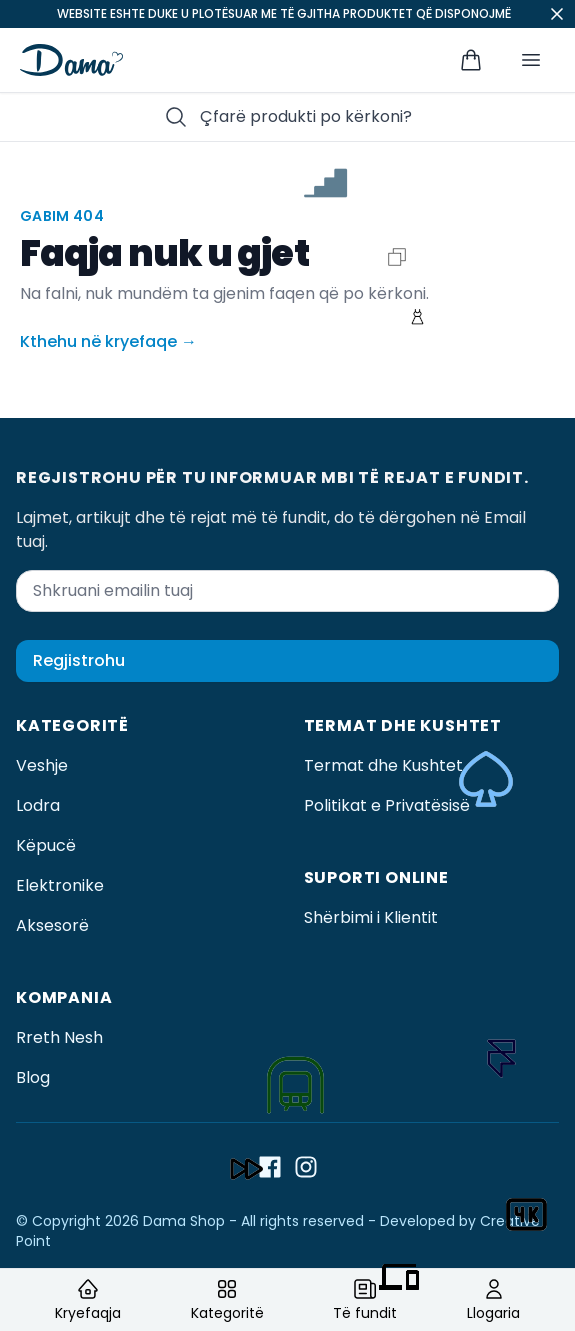  Describe the element at coordinates (417, 317) in the screenshot. I see `browse women's clothing or dresses` at that location.